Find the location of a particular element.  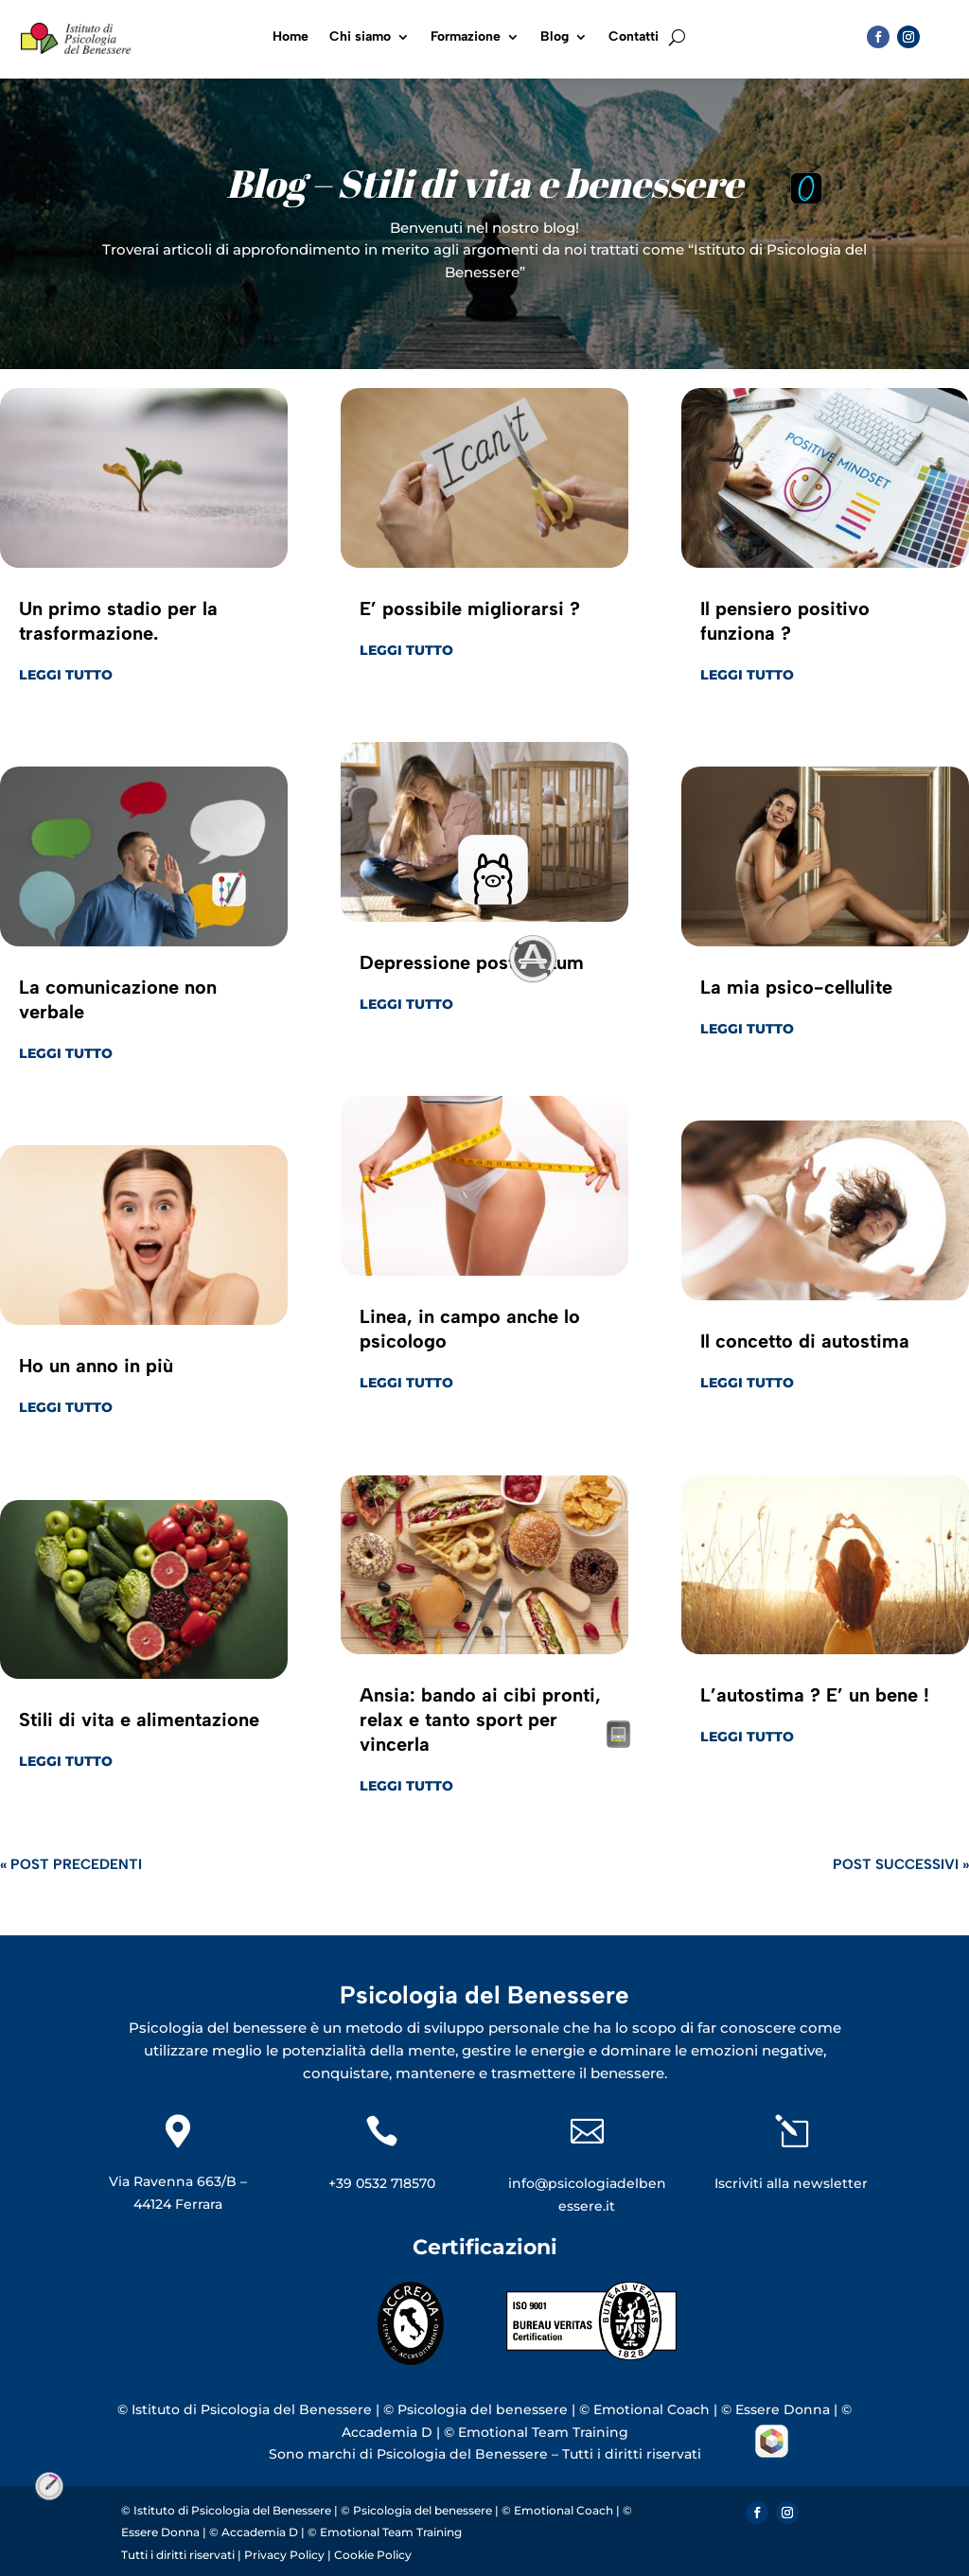

open the ollama app is located at coordinates (493, 870).